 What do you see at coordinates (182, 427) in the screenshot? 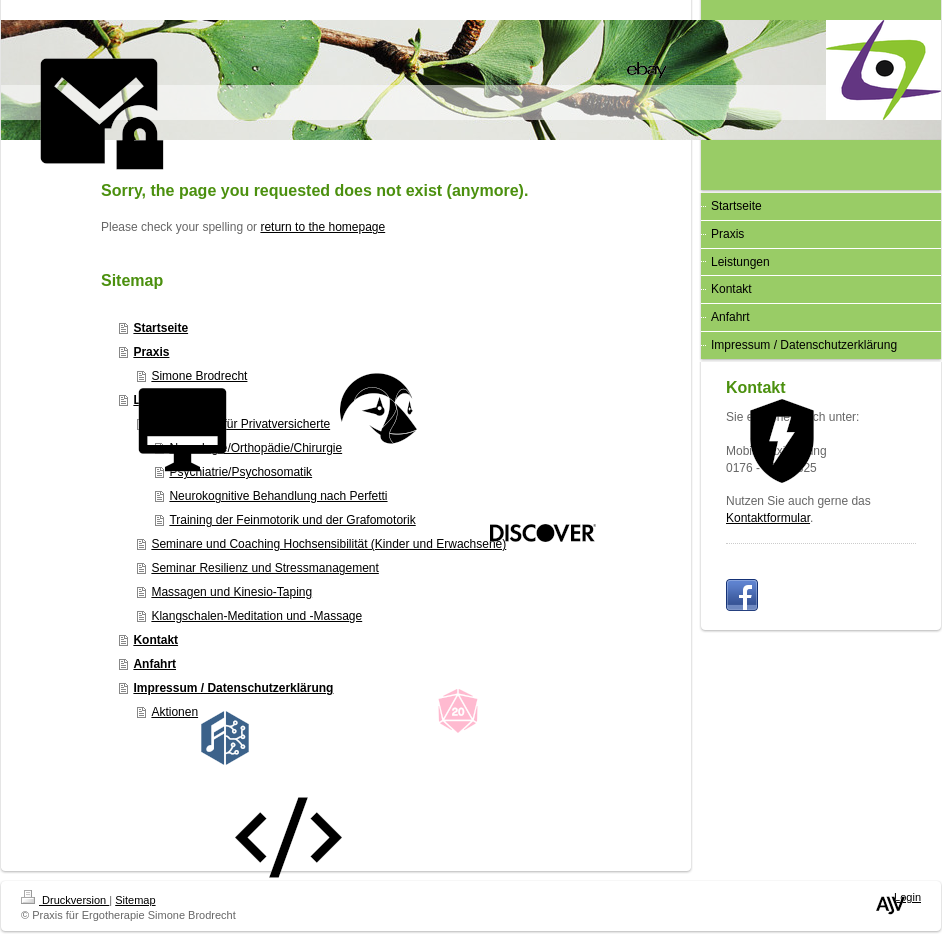
I see `mac desktop computer or imac device` at bounding box center [182, 427].